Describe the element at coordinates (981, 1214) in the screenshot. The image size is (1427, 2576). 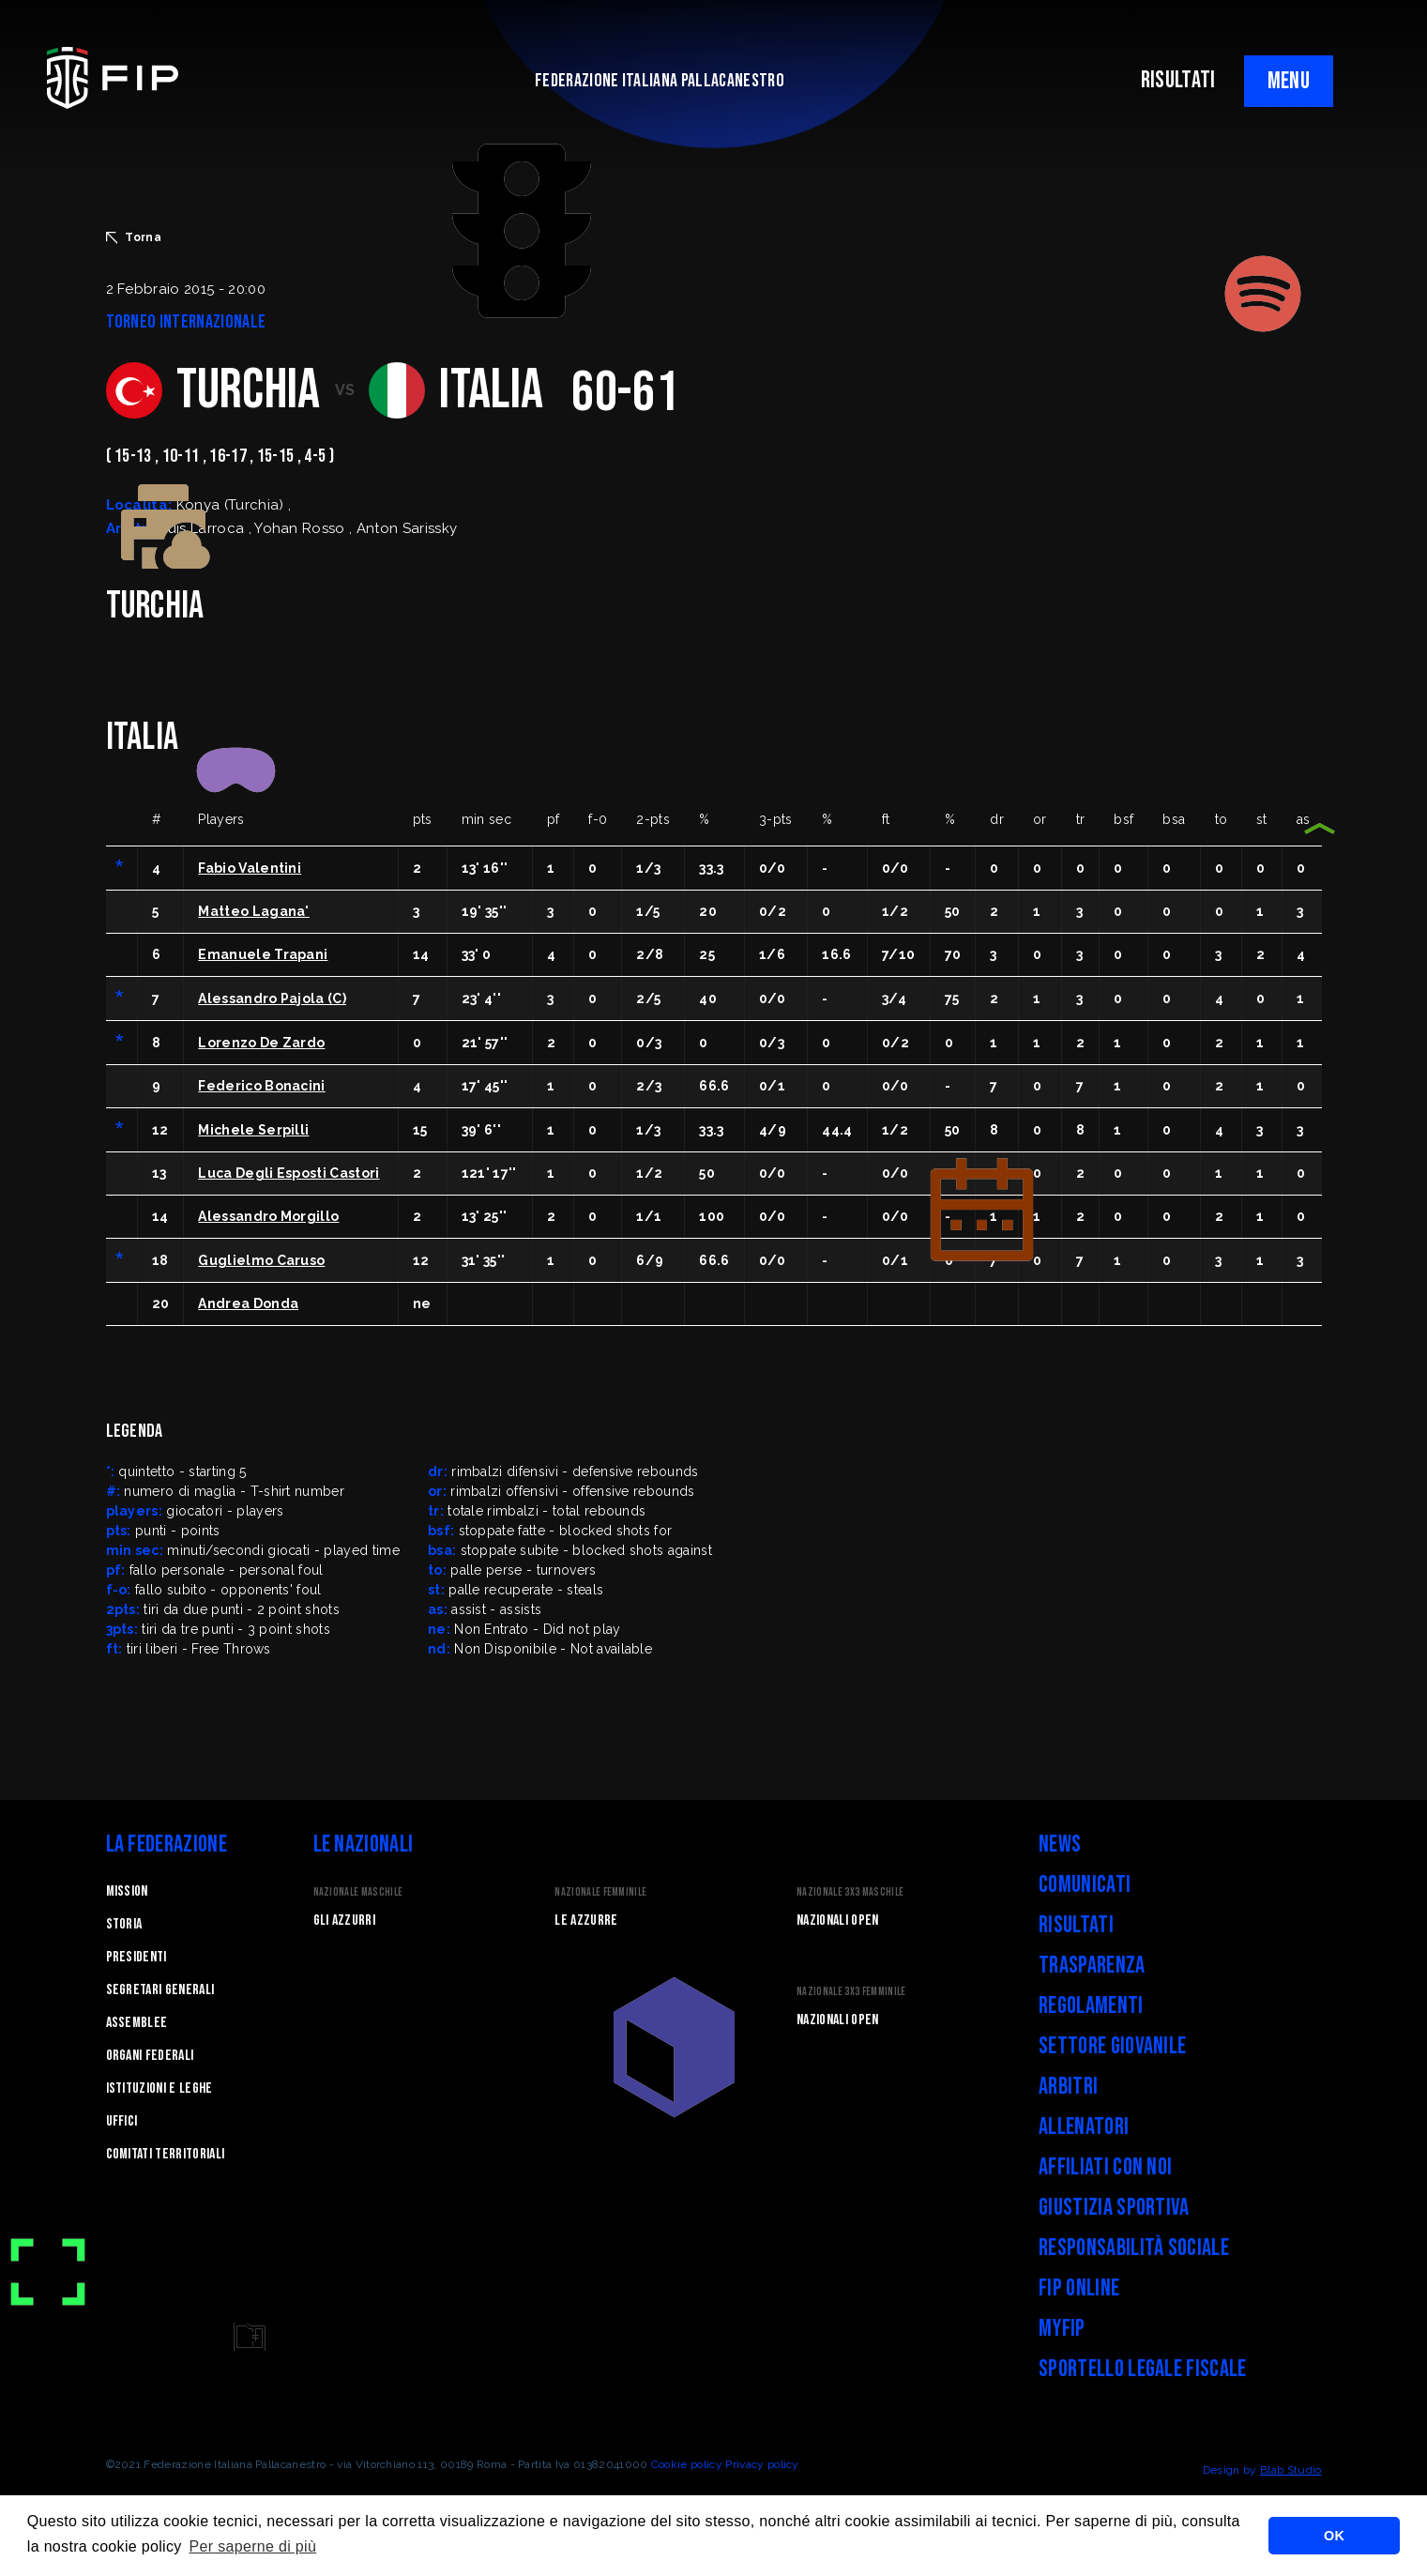
I see `view calendar or schedule` at that location.